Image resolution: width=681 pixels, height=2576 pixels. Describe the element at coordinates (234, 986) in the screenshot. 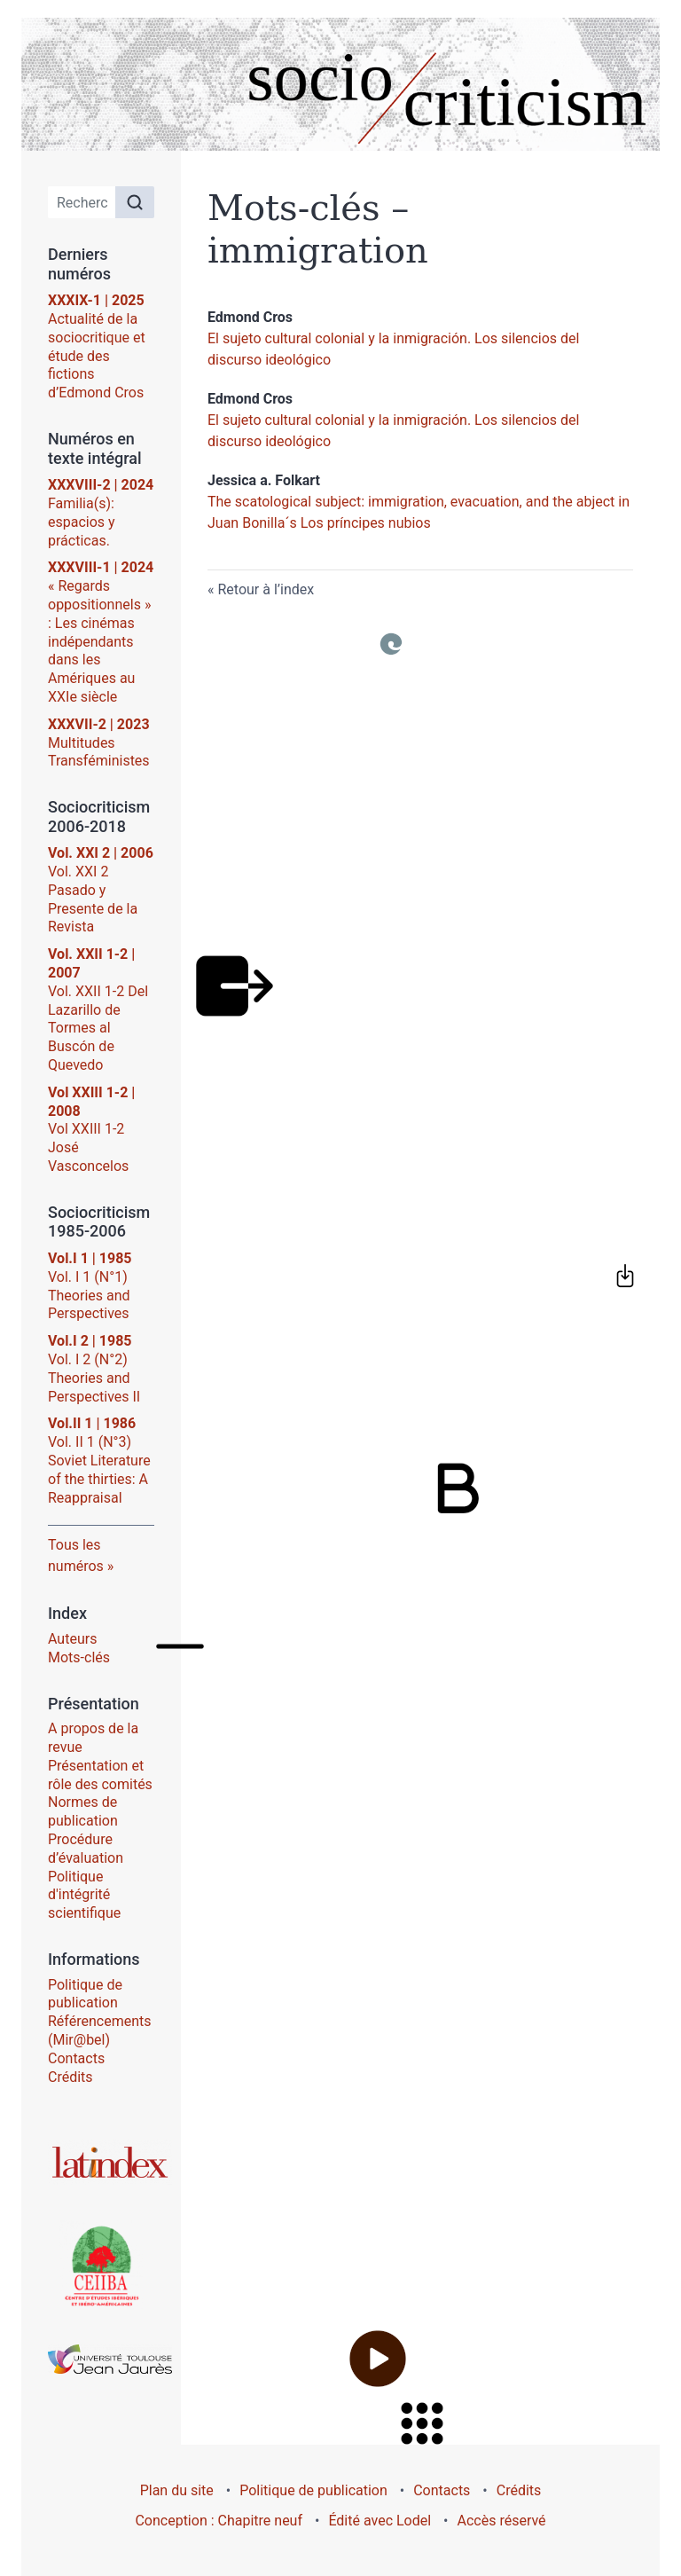

I see `log out of your account` at that location.